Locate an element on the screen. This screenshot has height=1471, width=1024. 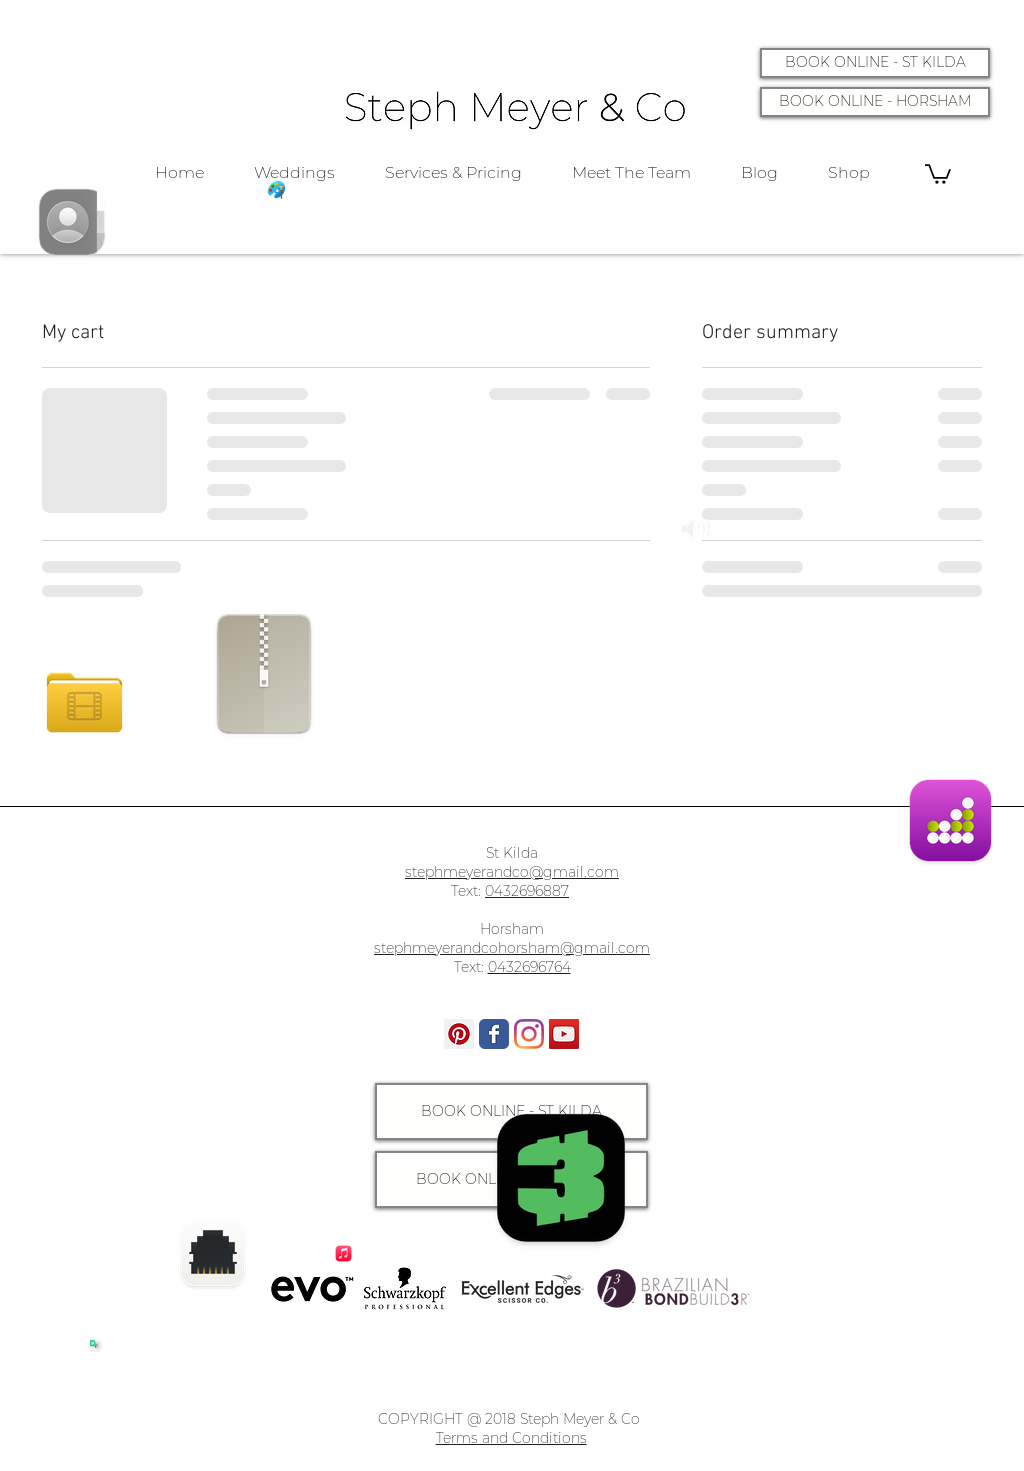
launch the four in a row game app is located at coordinates (950, 820).